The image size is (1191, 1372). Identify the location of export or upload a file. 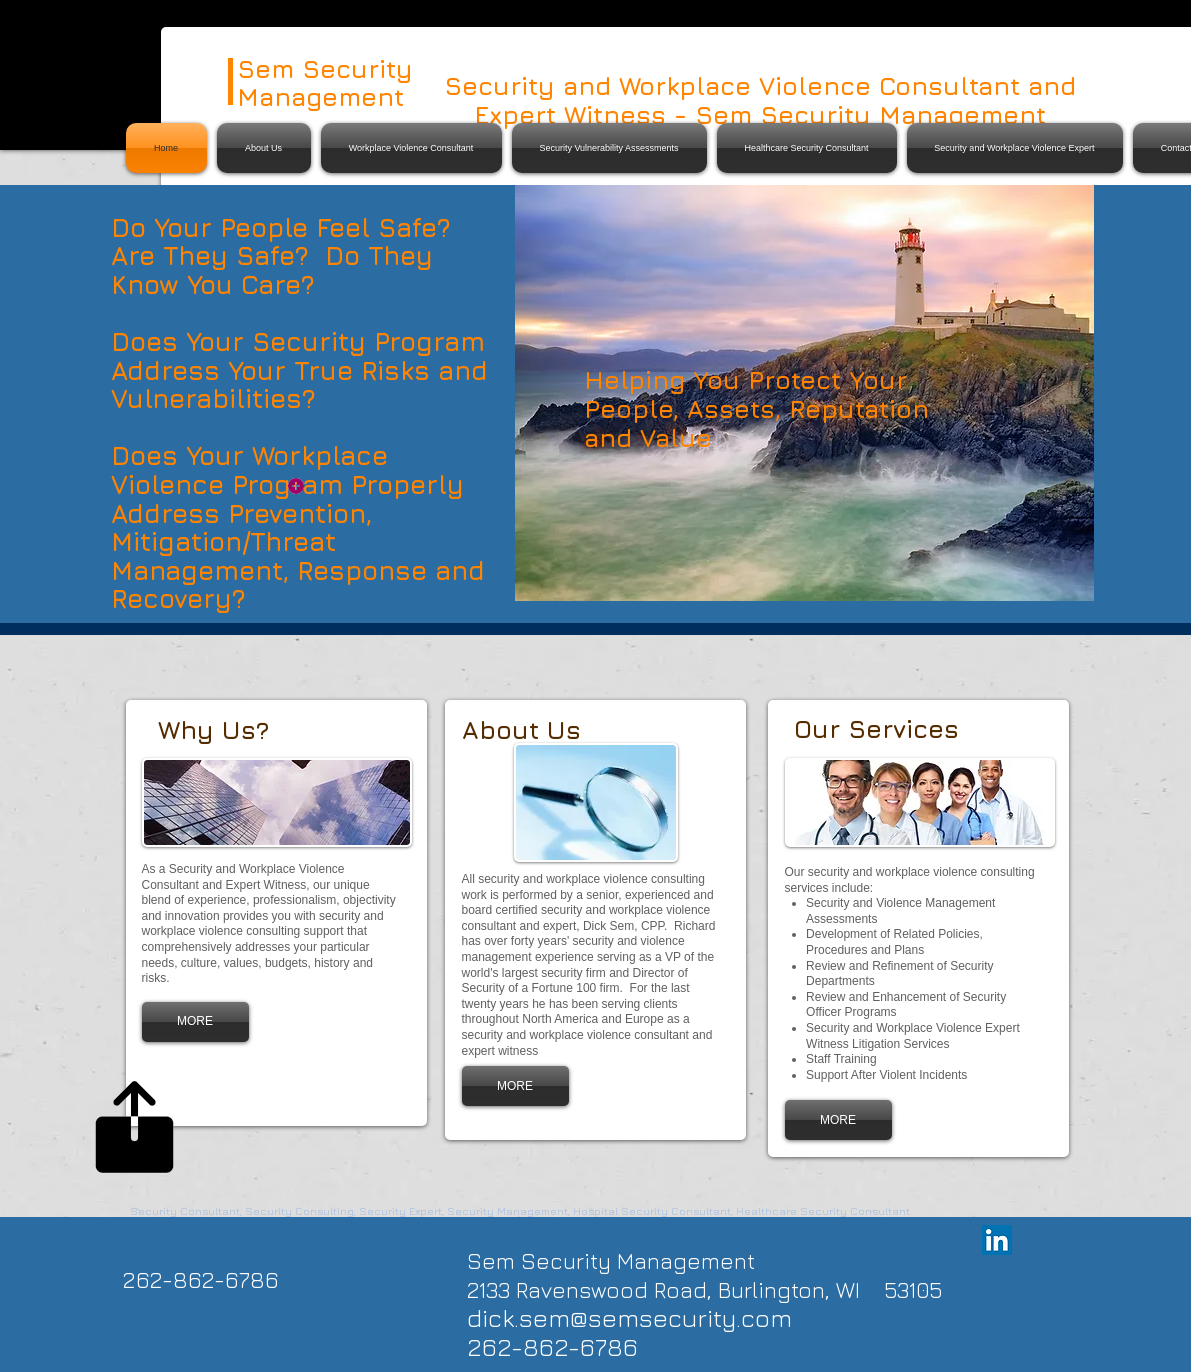
(134, 1130).